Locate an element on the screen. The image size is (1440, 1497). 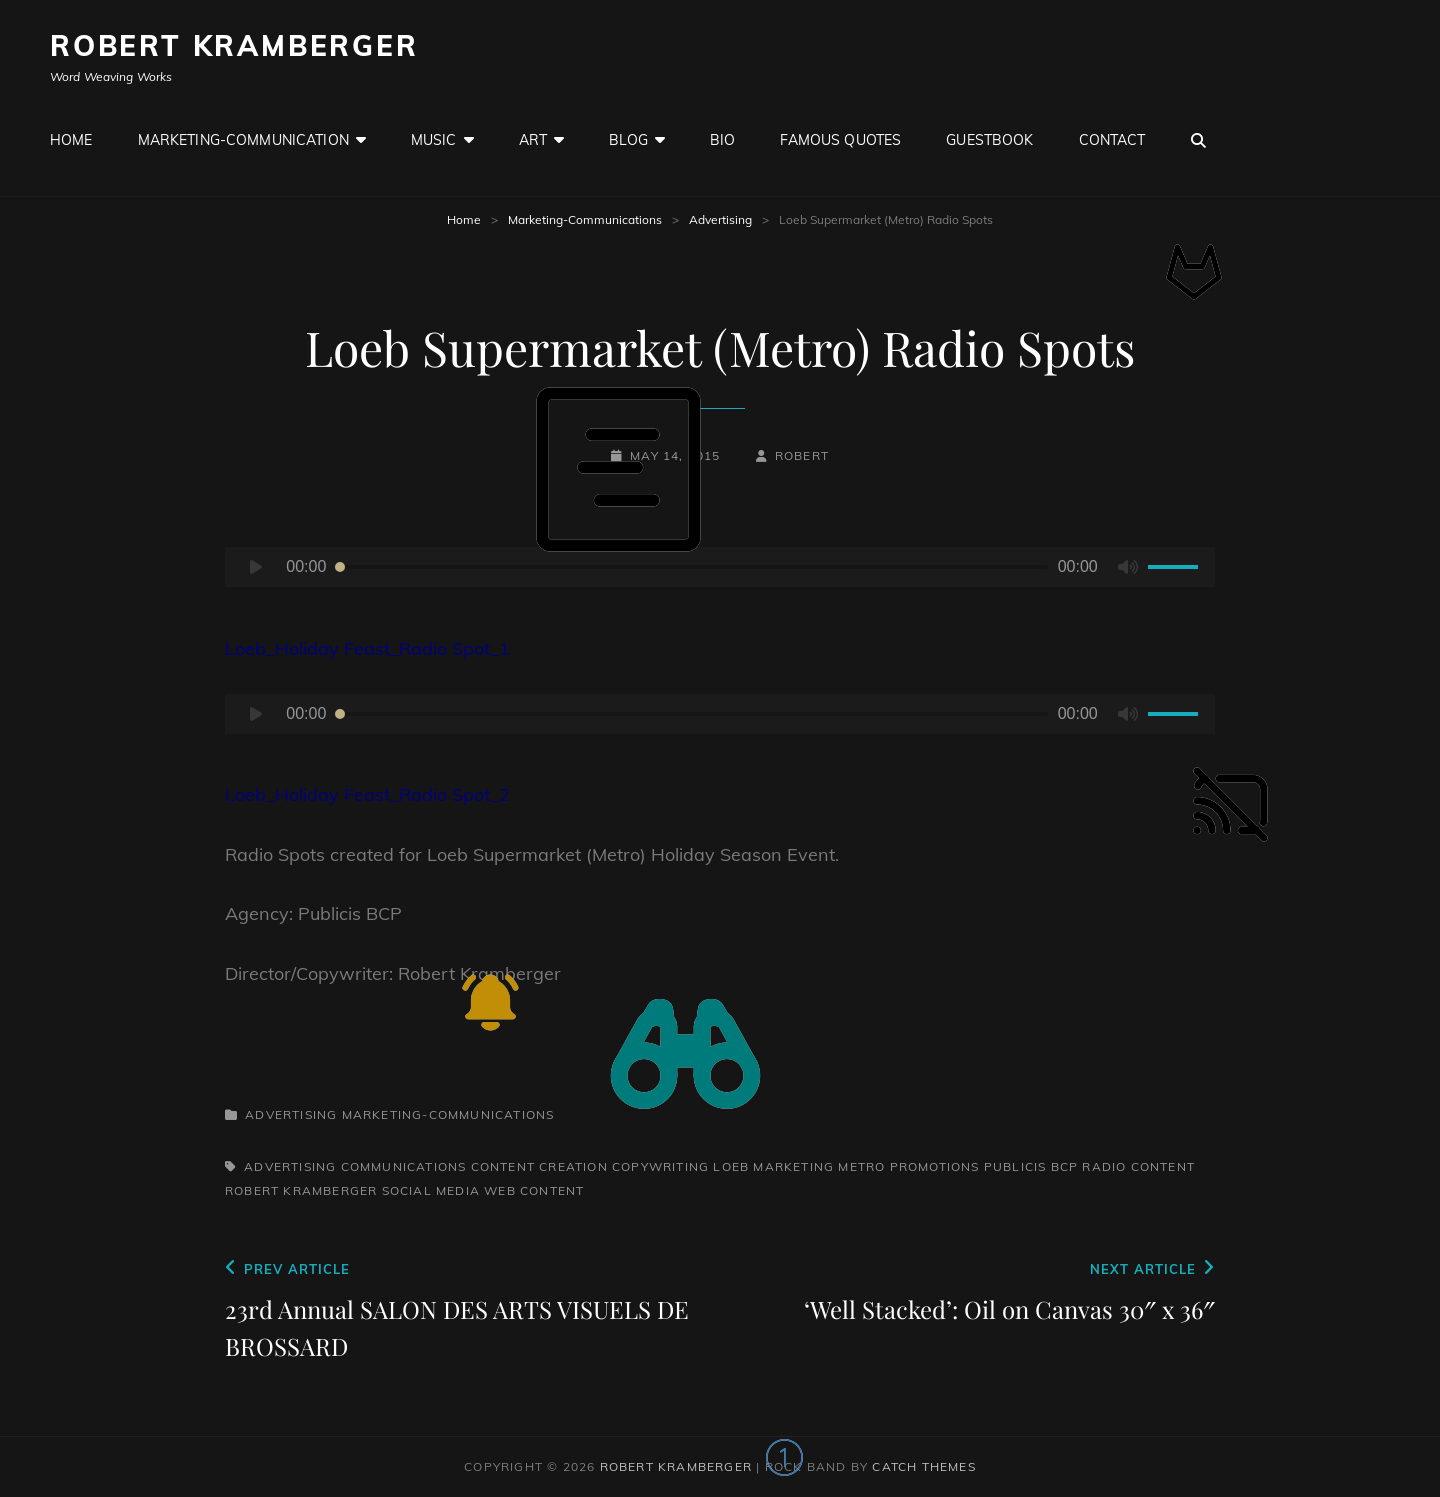
search or explore content is located at coordinates (685, 1042).